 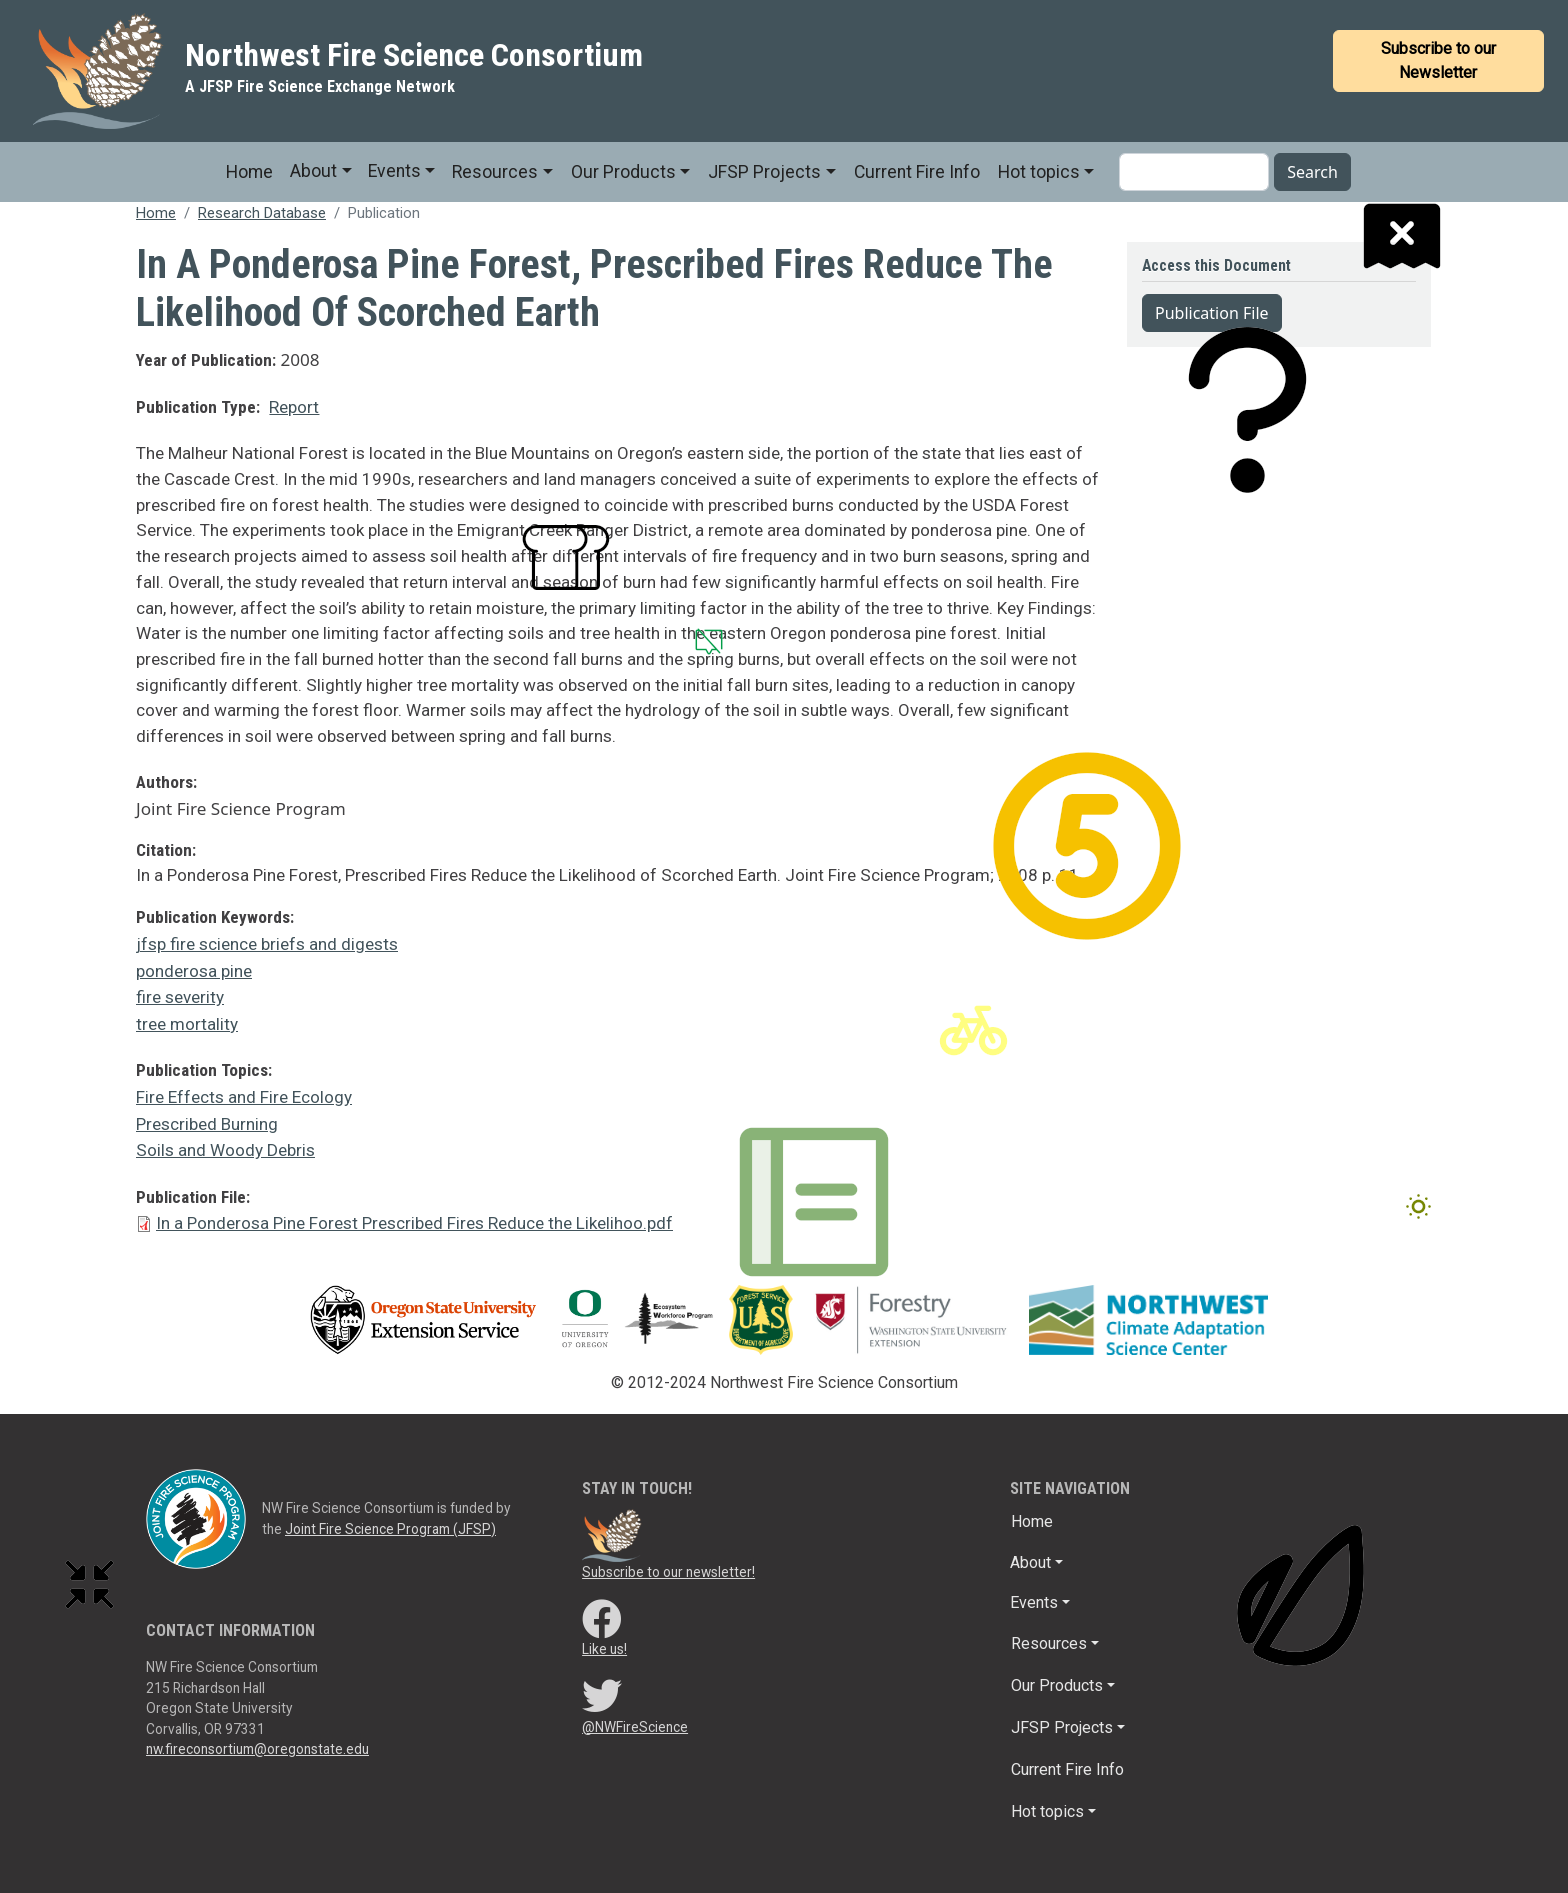 I want to click on indicates step five in a numbered sequence, so click(x=1087, y=846).